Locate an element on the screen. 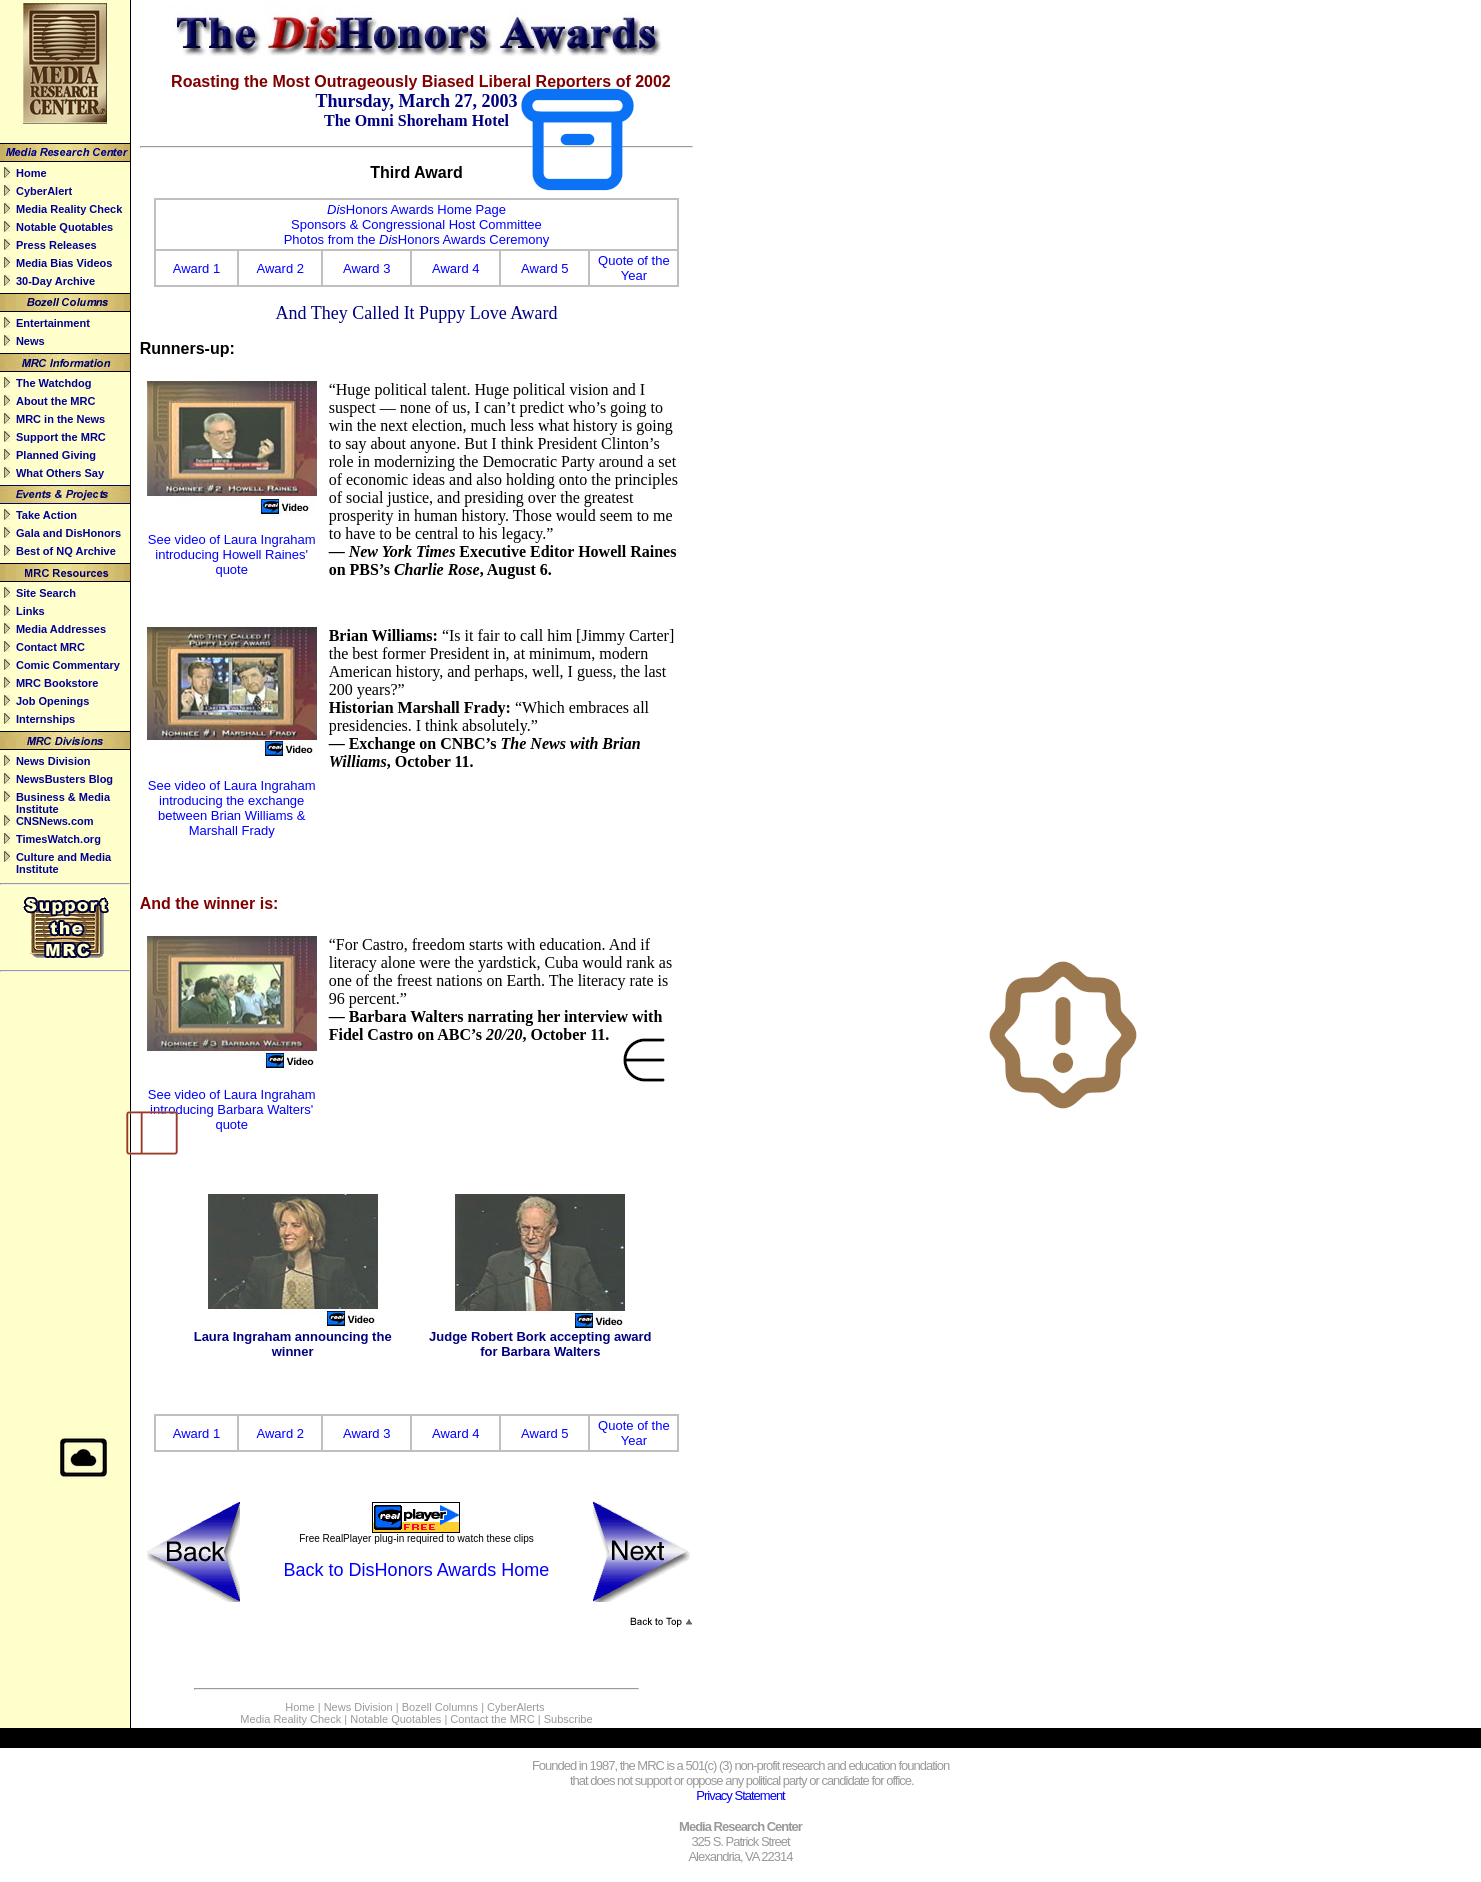  toggle sidebar panel visibility is located at coordinates (152, 1133).